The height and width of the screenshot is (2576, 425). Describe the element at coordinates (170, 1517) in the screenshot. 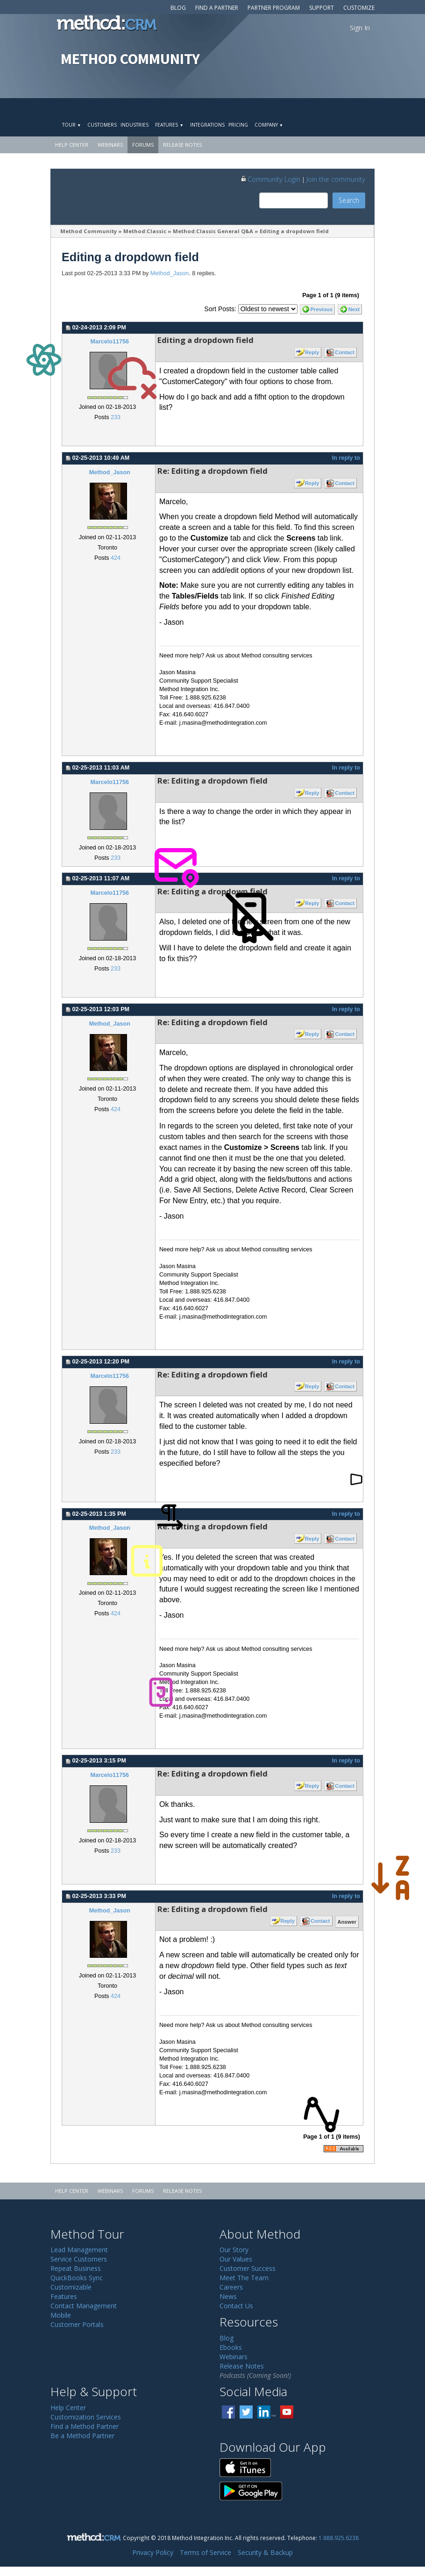

I see `move paragraph to the right` at that location.